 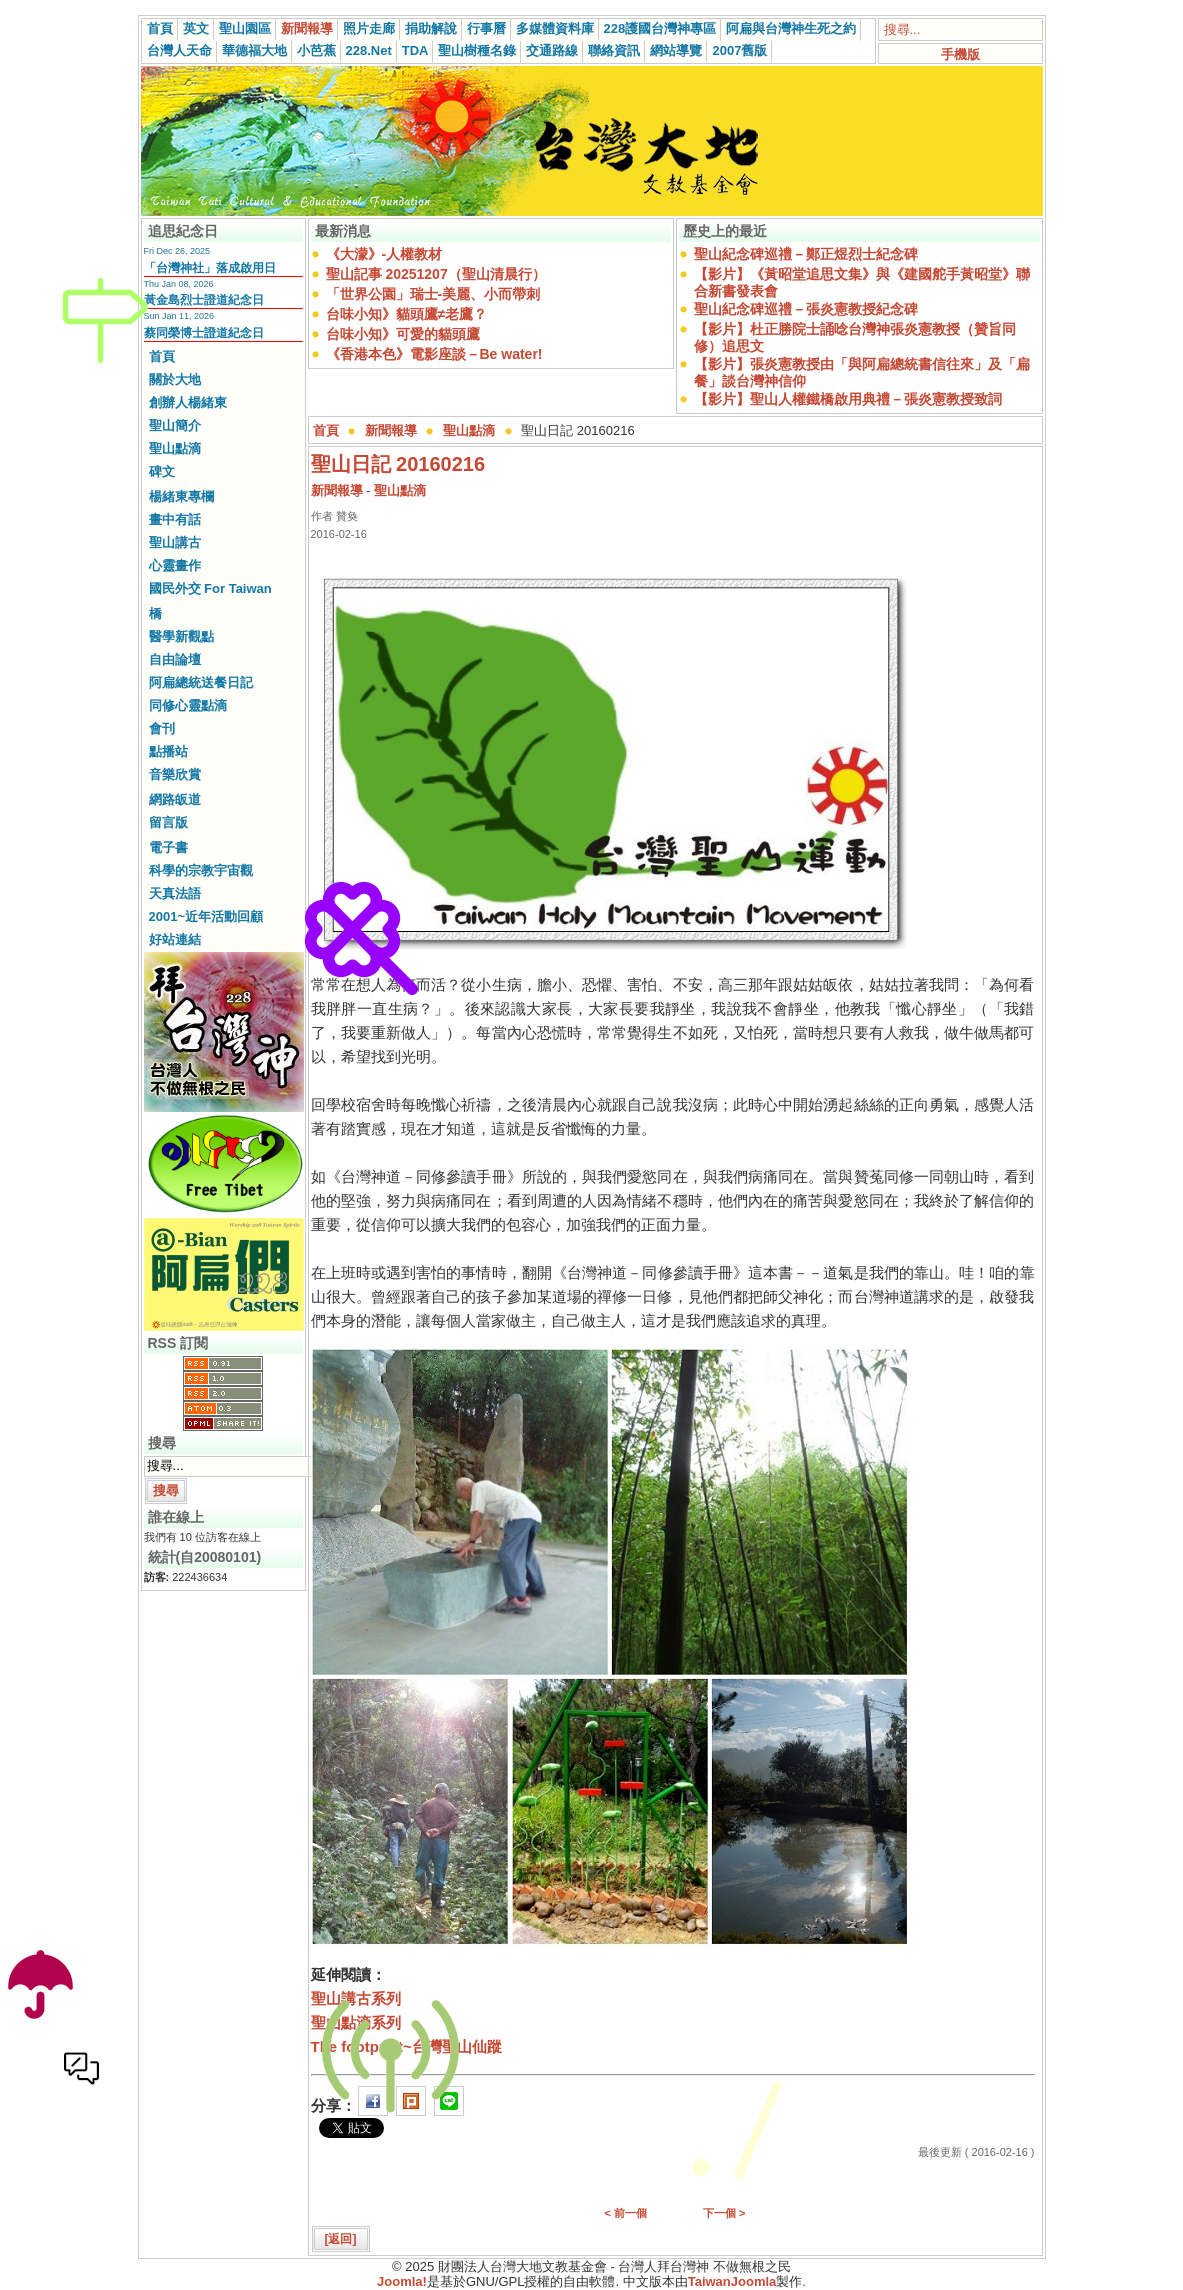 I want to click on start a live broadcast or stream, so click(x=390, y=2055).